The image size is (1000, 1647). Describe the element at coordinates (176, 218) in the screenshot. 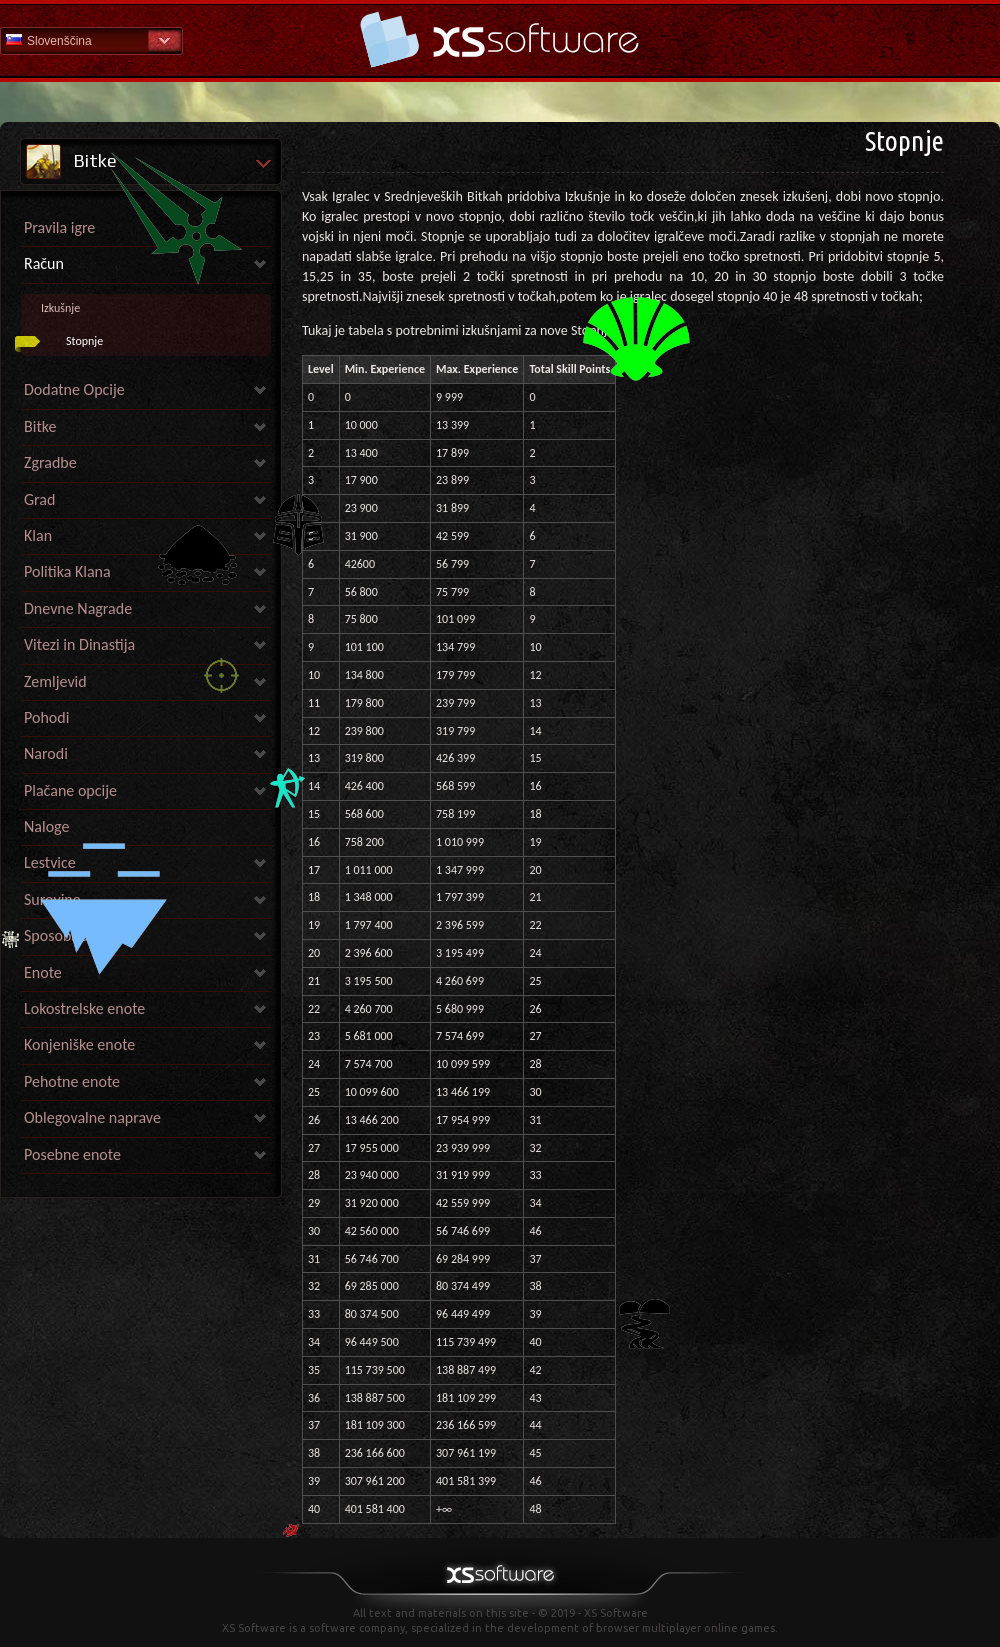

I see `attack or throw weapon action` at that location.